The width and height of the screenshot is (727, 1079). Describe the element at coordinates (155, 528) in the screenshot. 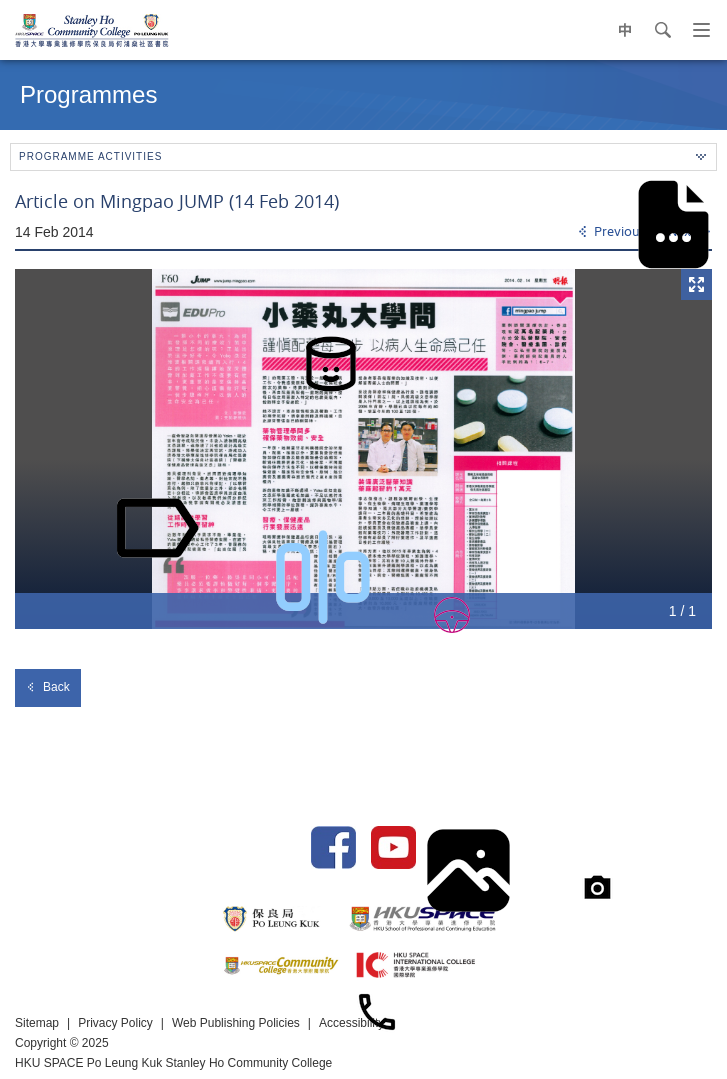

I see `add a tag or label to an item` at that location.